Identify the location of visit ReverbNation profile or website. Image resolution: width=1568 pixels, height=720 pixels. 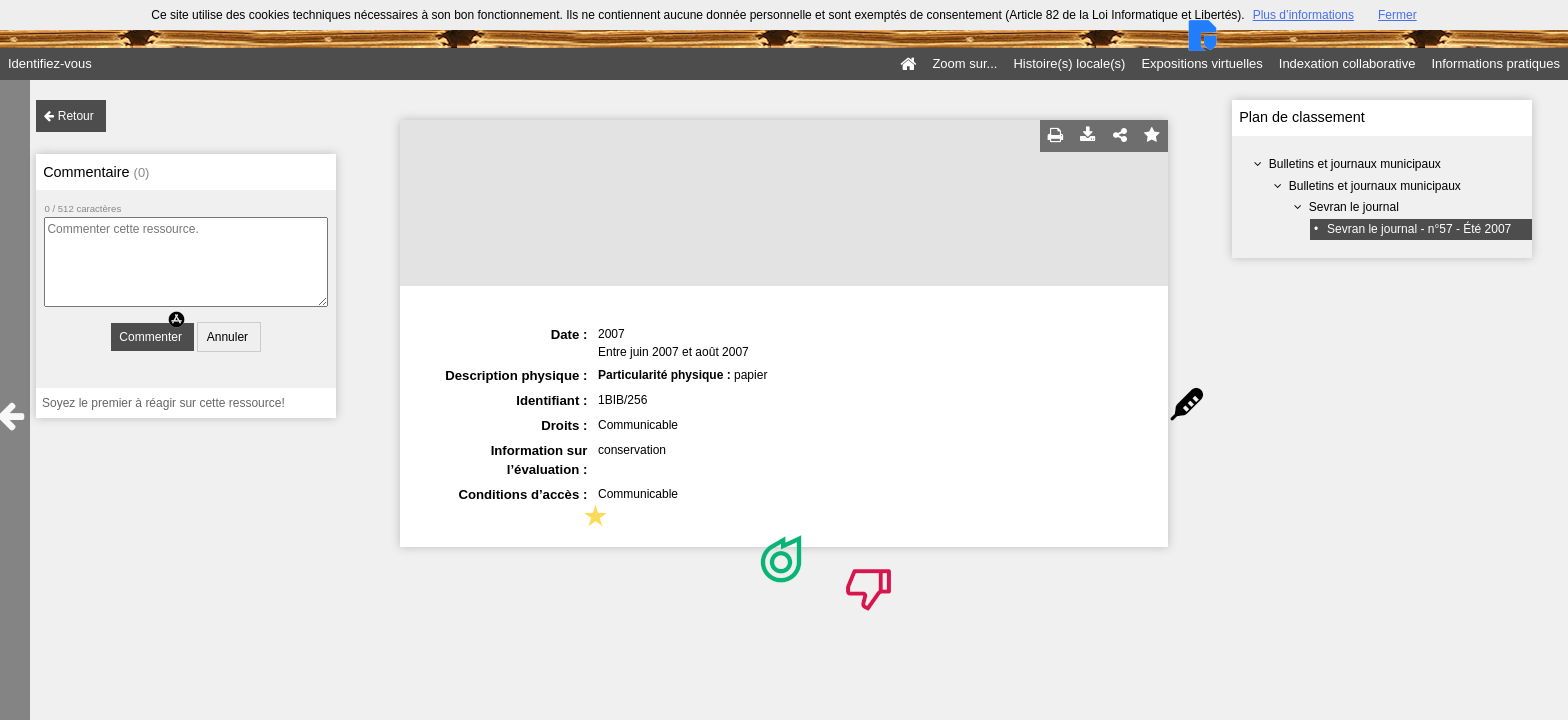
(595, 515).